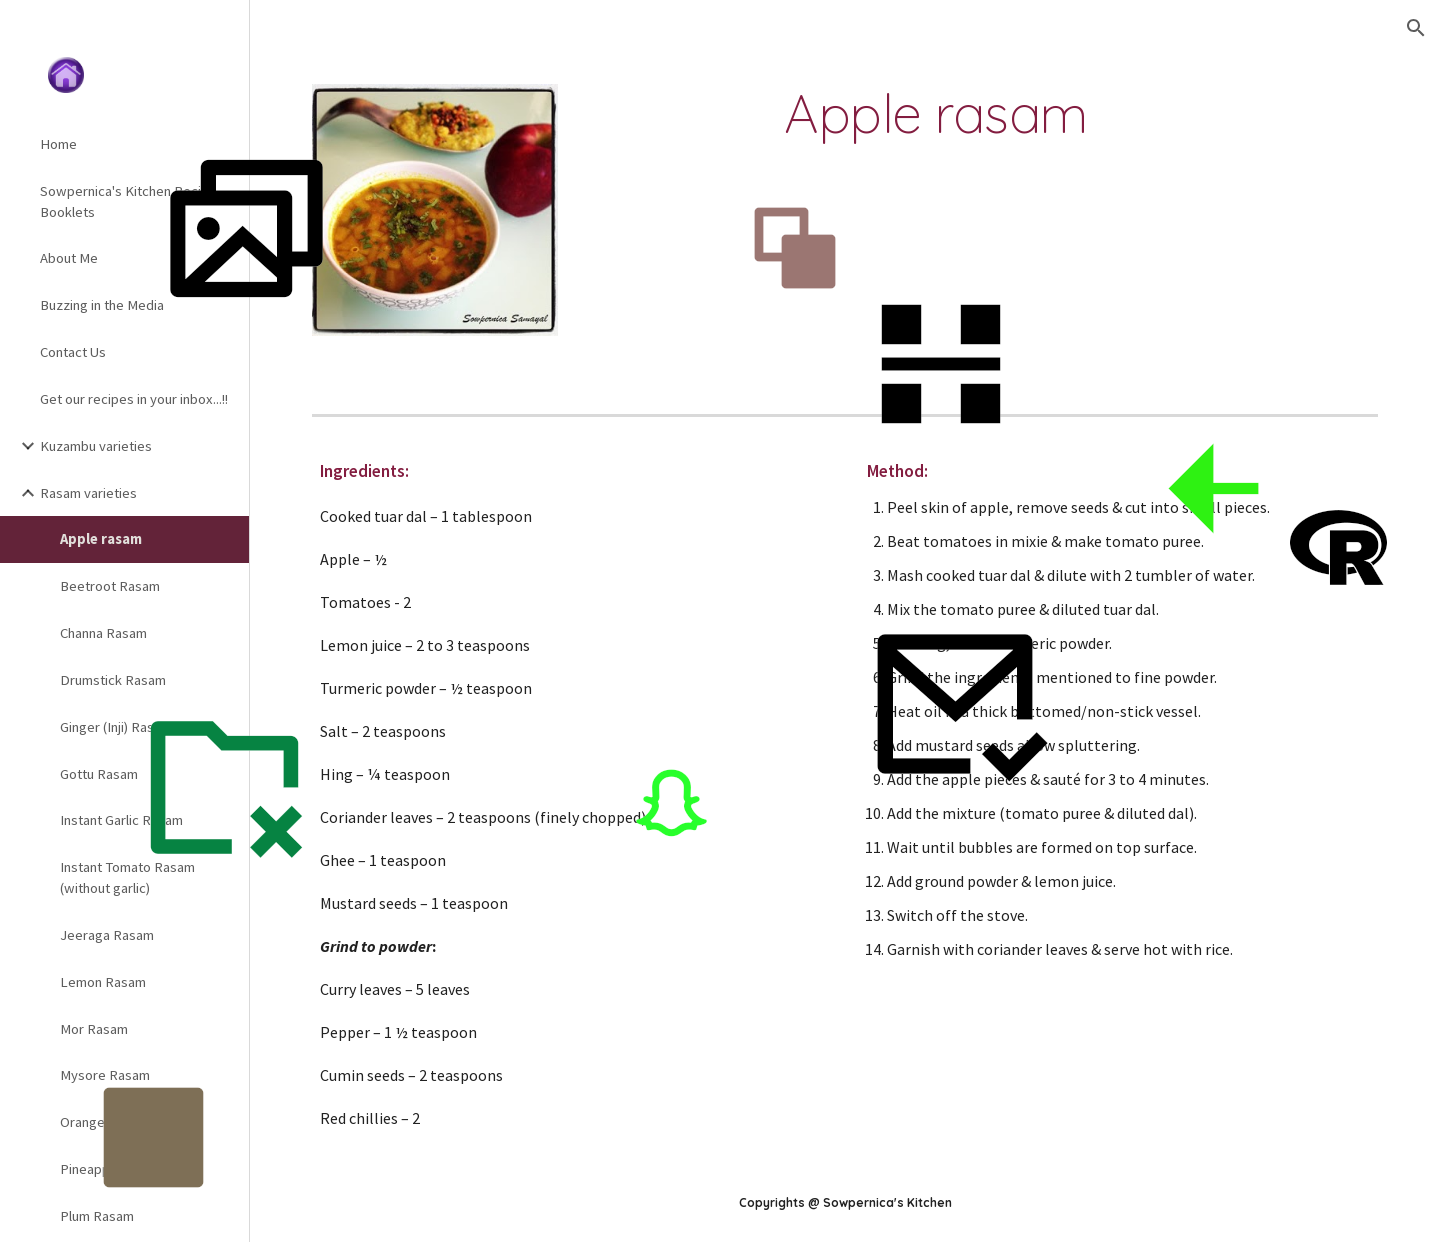 The height and width of the screenshot is (1242, 1440). Describe the element at coordinates (1213, 488) in the screenshot. I see `go back to the previous screen` at that location.